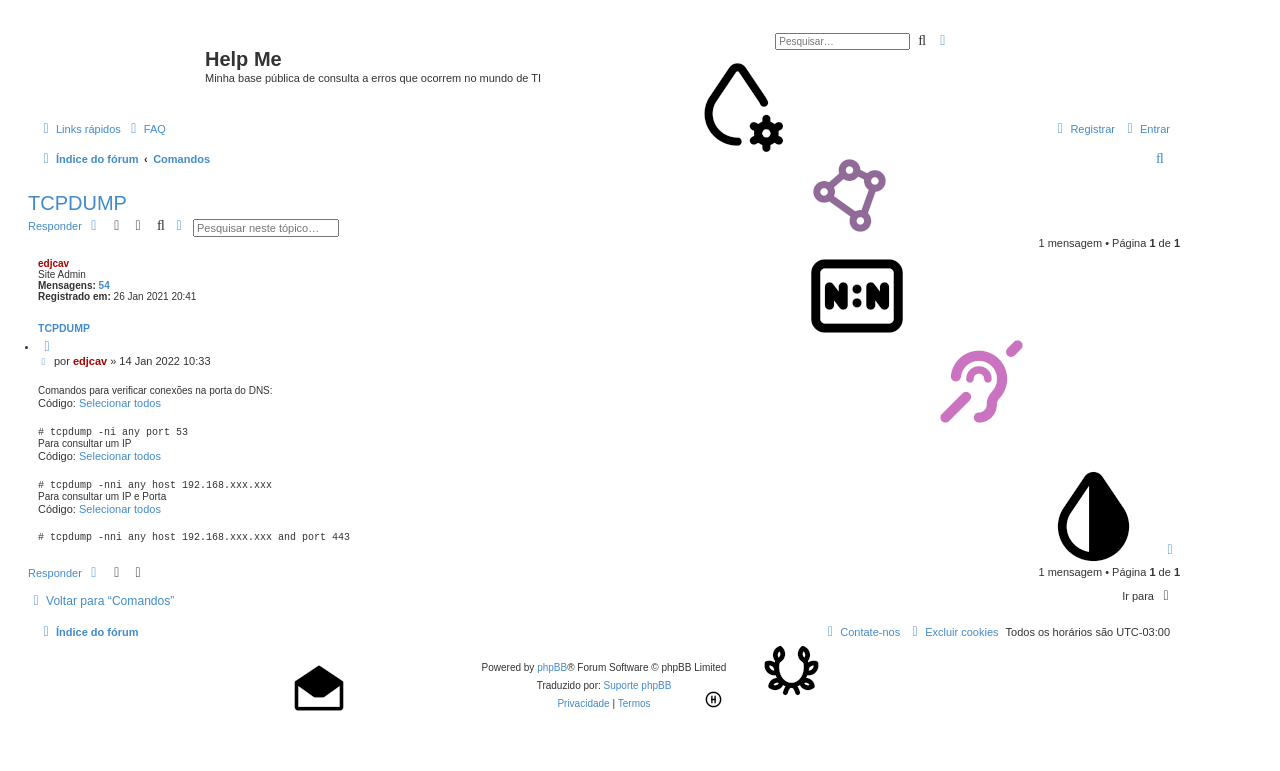  What do you see at coordinates (713, 699) in the screenshot?
I see `locate nearby hospitals or medical facilities` at bounding box center [713, 699].